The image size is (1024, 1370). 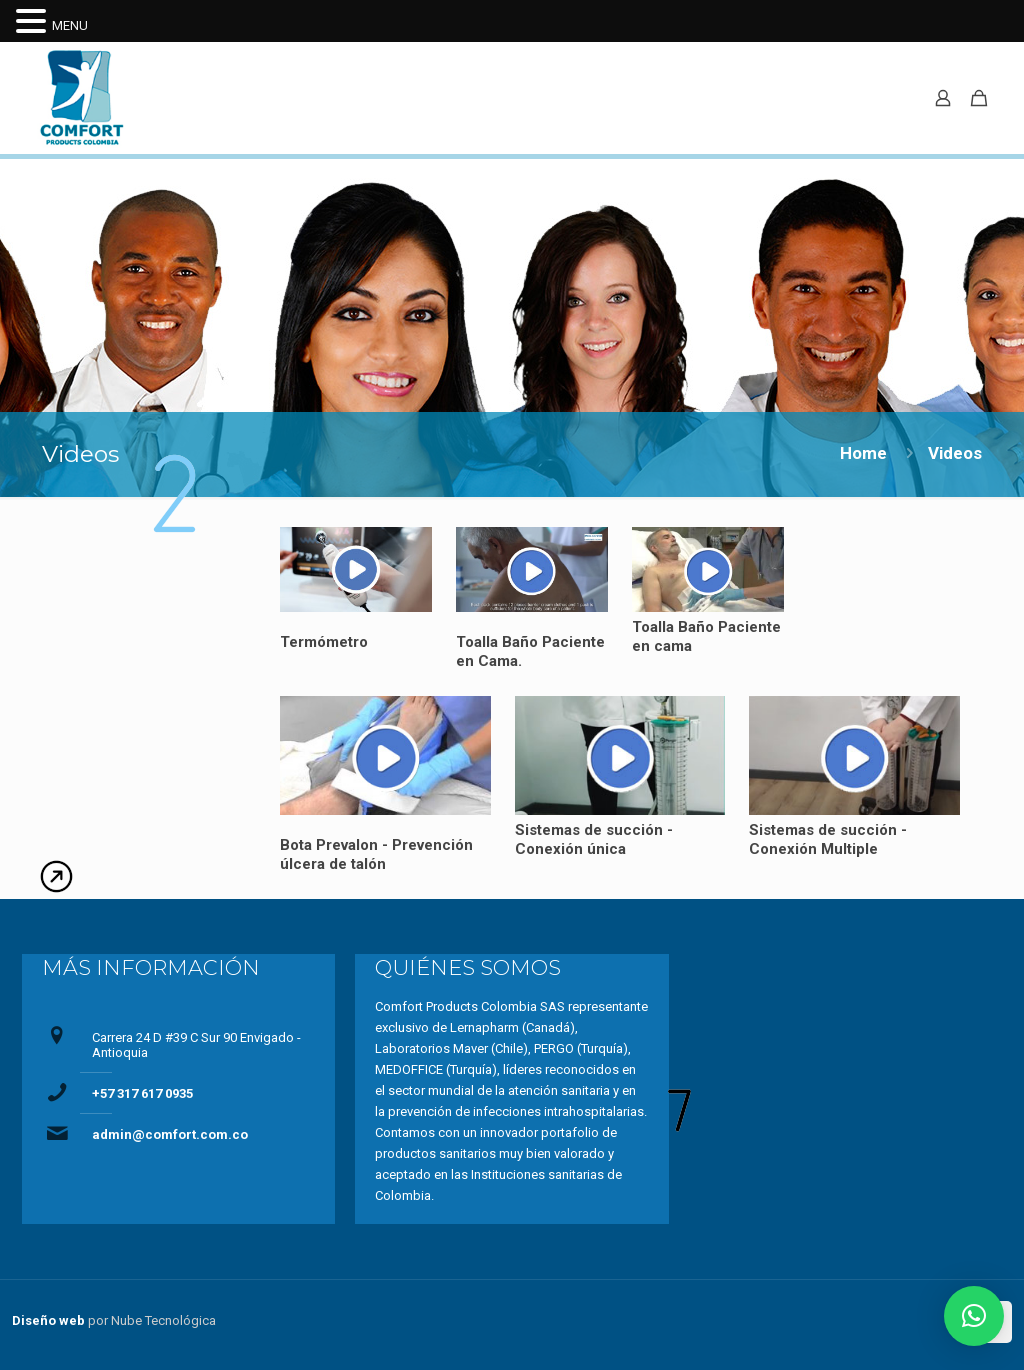 What do you see at coordinates (56, 876) in the screenshot?
I see `open link in new tab or window` at bounding box center [56, 876].